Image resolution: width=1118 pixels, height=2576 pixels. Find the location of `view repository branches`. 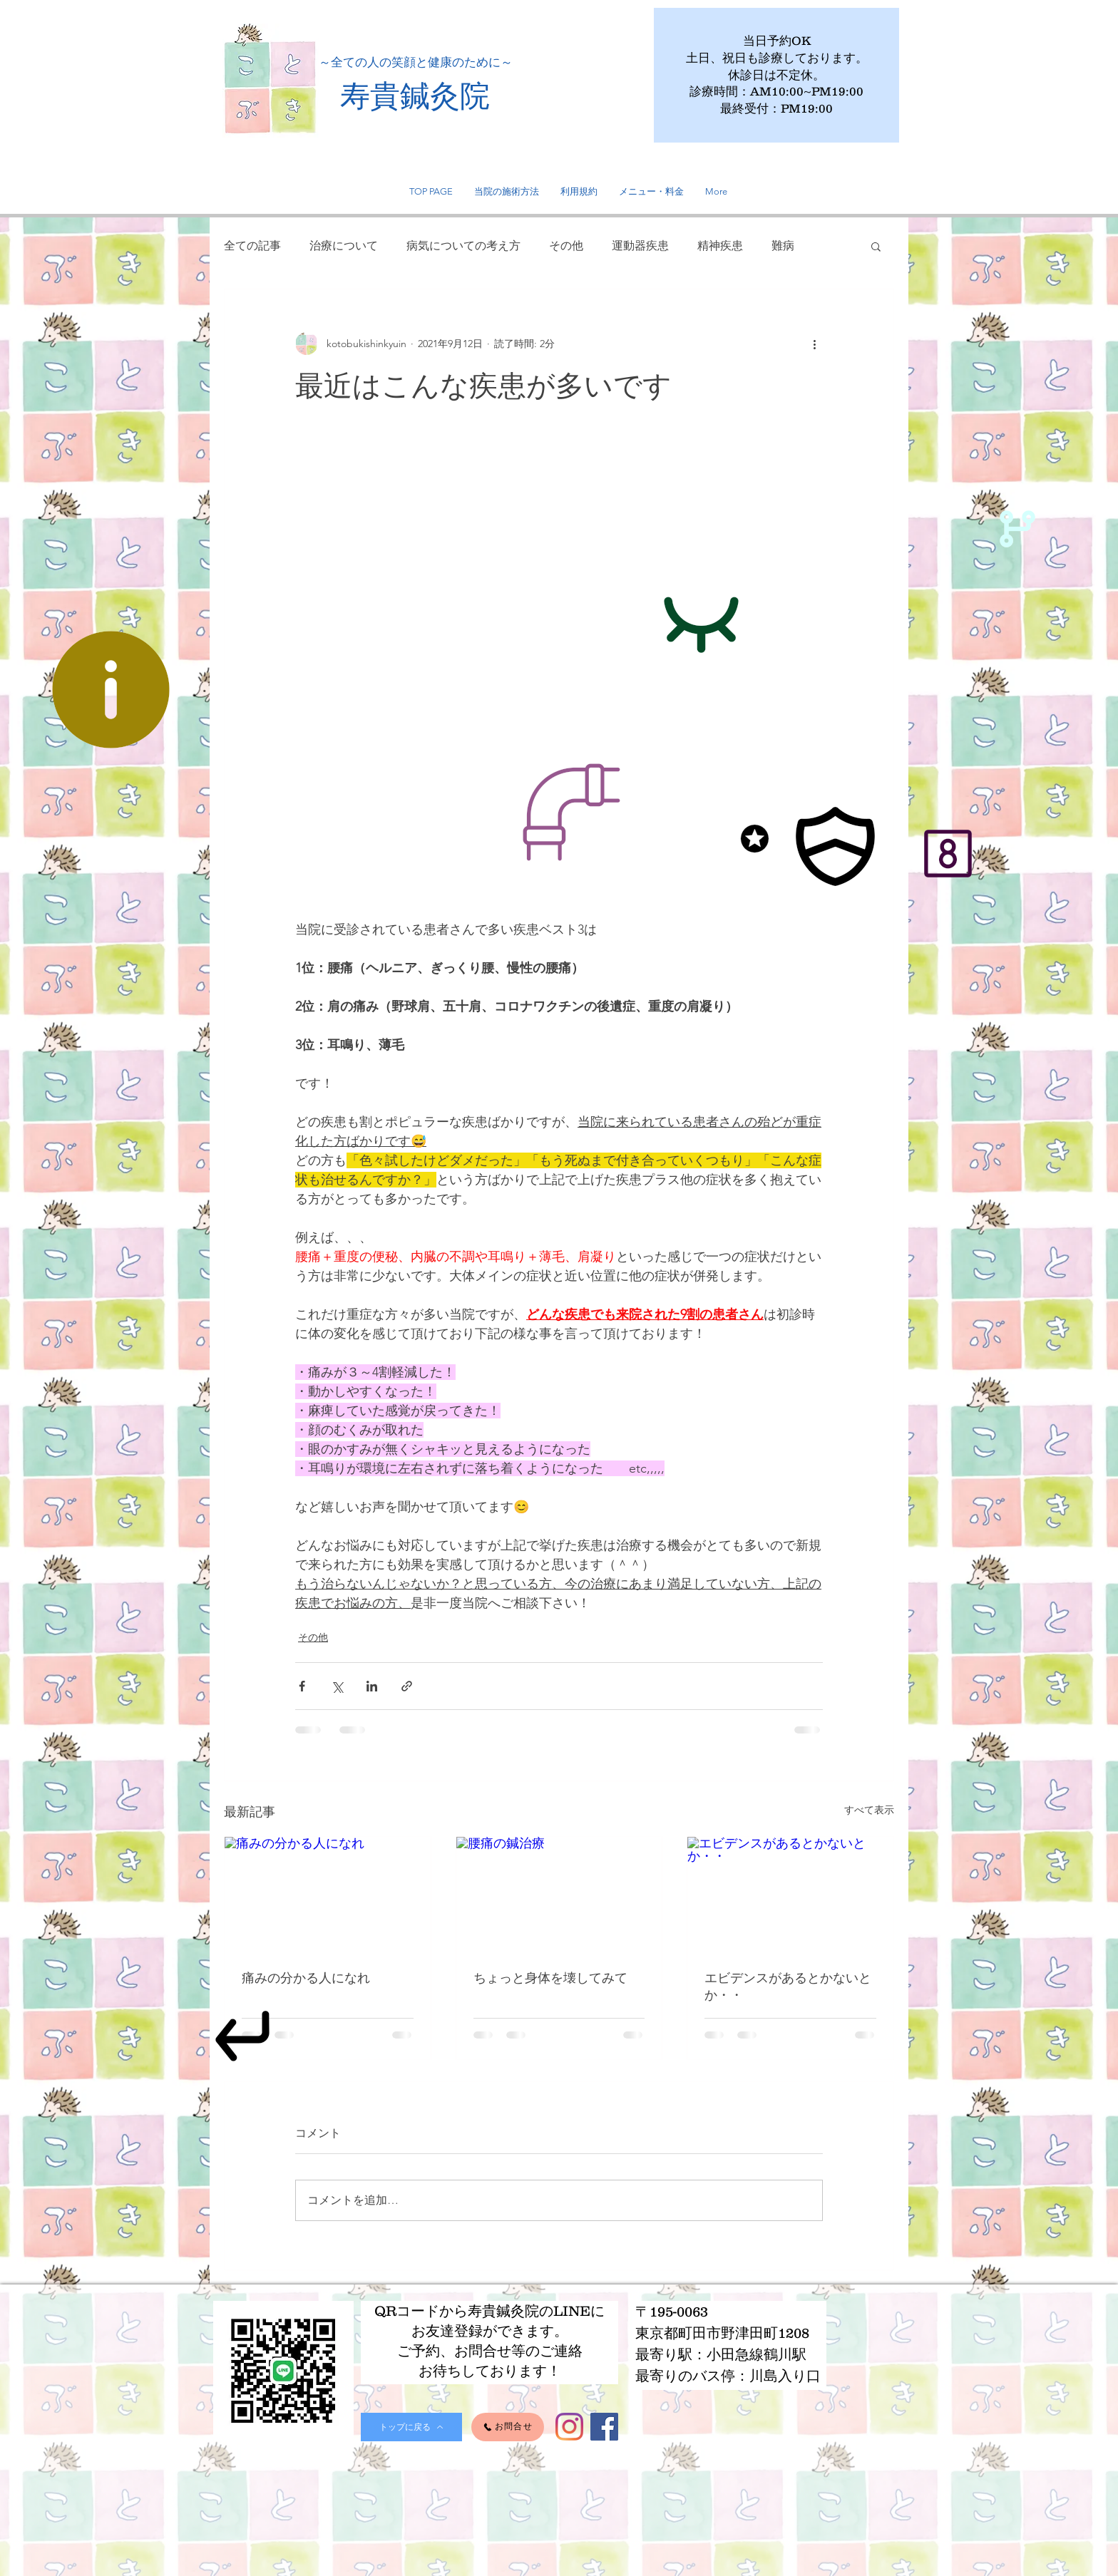

view repository branches is located at coordinates (1015, 529).